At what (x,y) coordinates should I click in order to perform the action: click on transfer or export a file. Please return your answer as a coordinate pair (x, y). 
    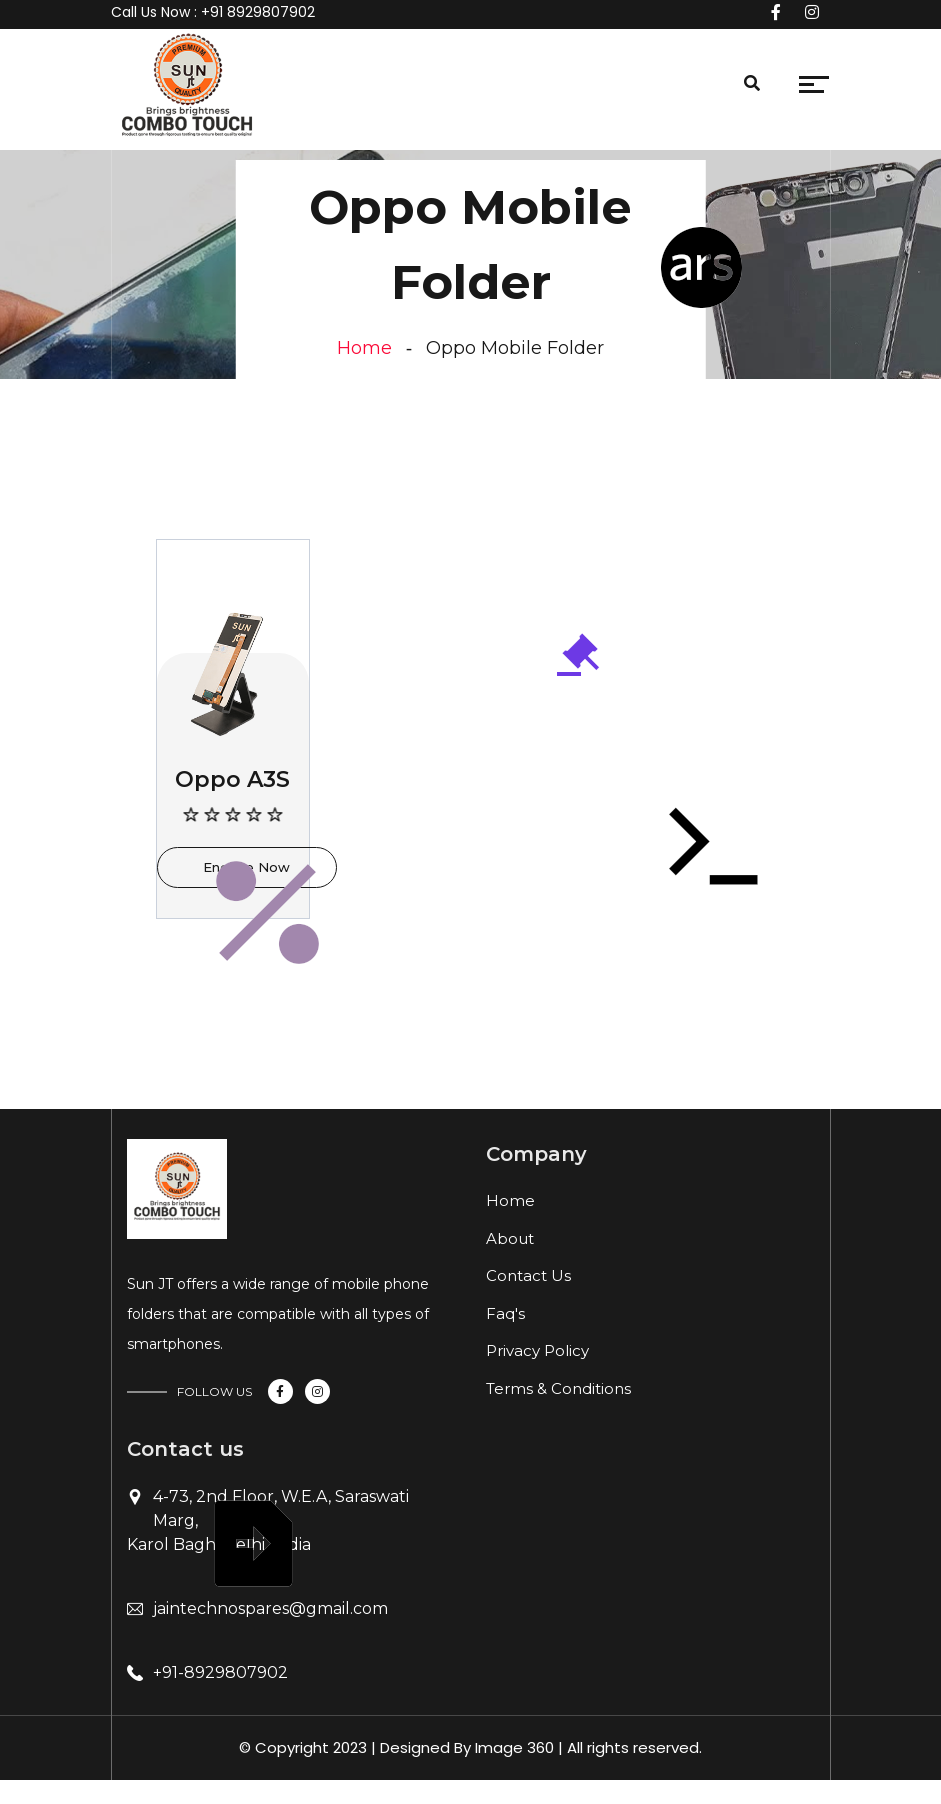
    Looking at the image, I should click on (253, 1543).